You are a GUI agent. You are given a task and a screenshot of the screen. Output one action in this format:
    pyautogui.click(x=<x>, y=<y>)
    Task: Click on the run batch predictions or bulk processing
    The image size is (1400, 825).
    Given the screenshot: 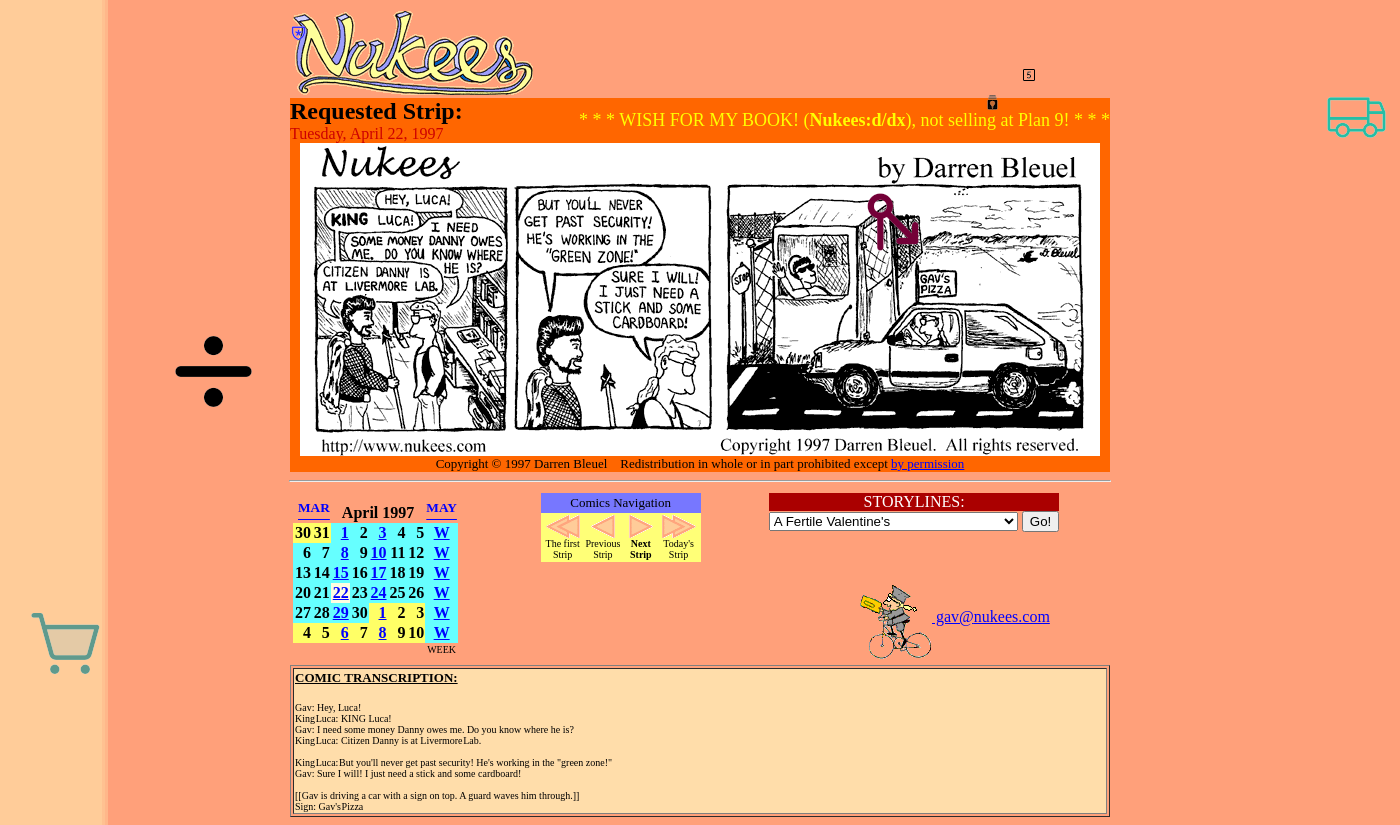 What is the action you would take?
    pyautogui.click(x=992, y=102)
    